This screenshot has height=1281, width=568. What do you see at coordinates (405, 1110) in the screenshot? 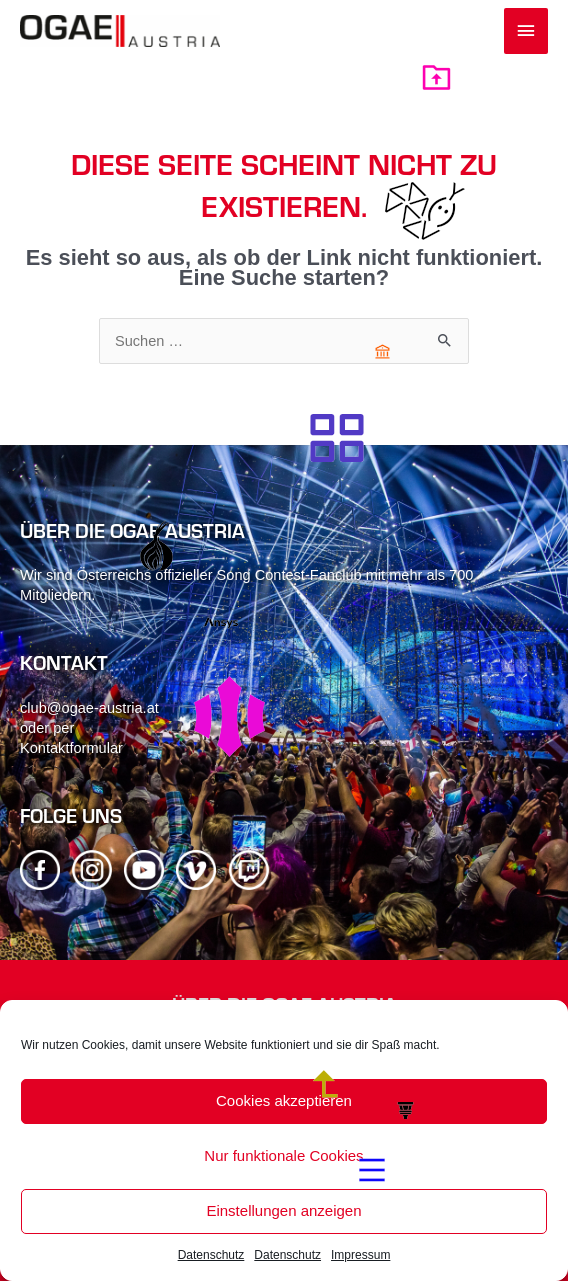
I see `tower git client app logo` at bounding box center [405, 1110].